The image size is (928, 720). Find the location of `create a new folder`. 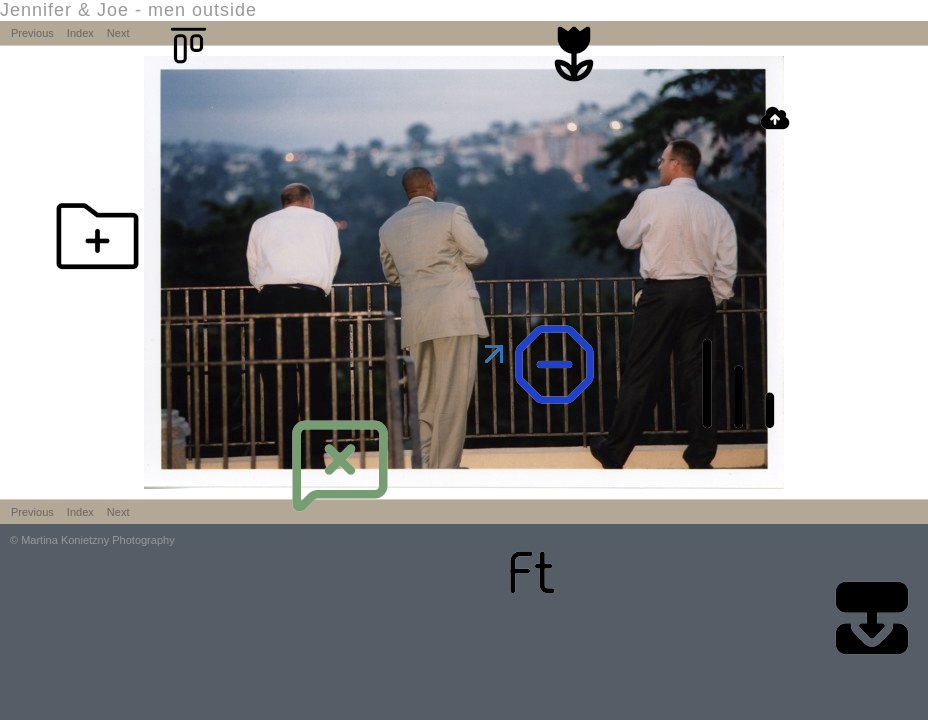

create a new folder is located at coordinates (97, 234).